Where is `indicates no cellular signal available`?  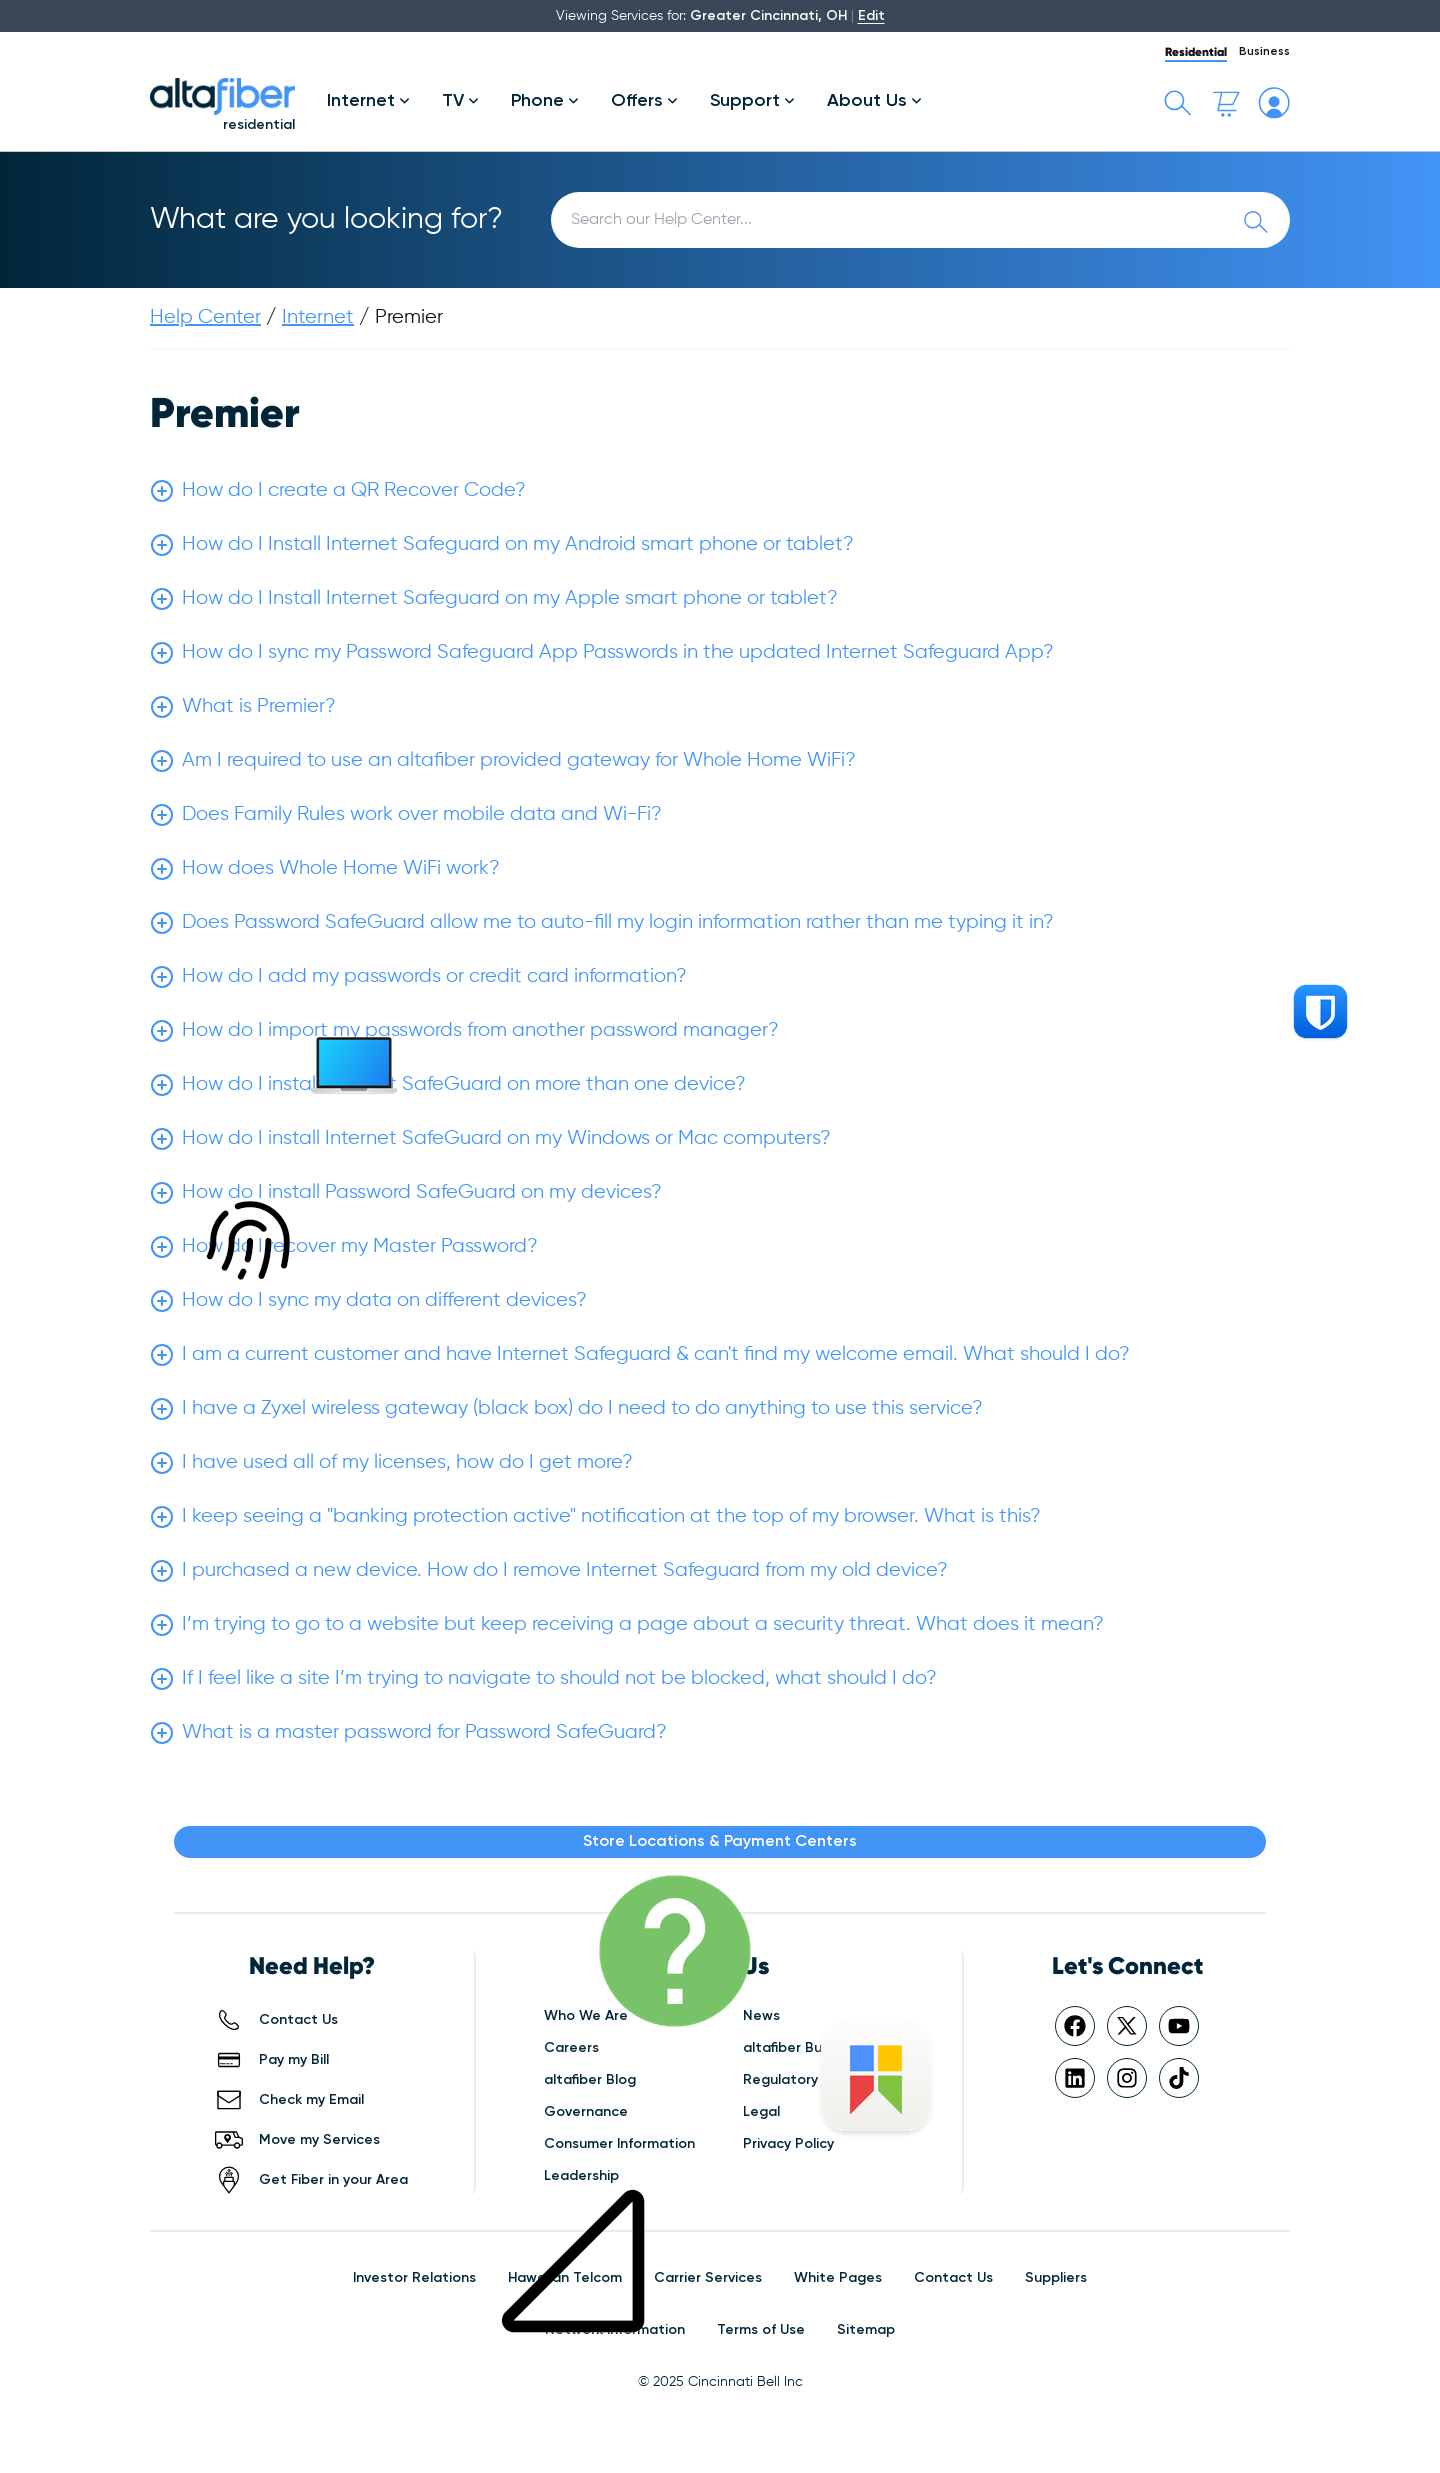 indicates no cellular signal available is located at coordinates (585, 2267).